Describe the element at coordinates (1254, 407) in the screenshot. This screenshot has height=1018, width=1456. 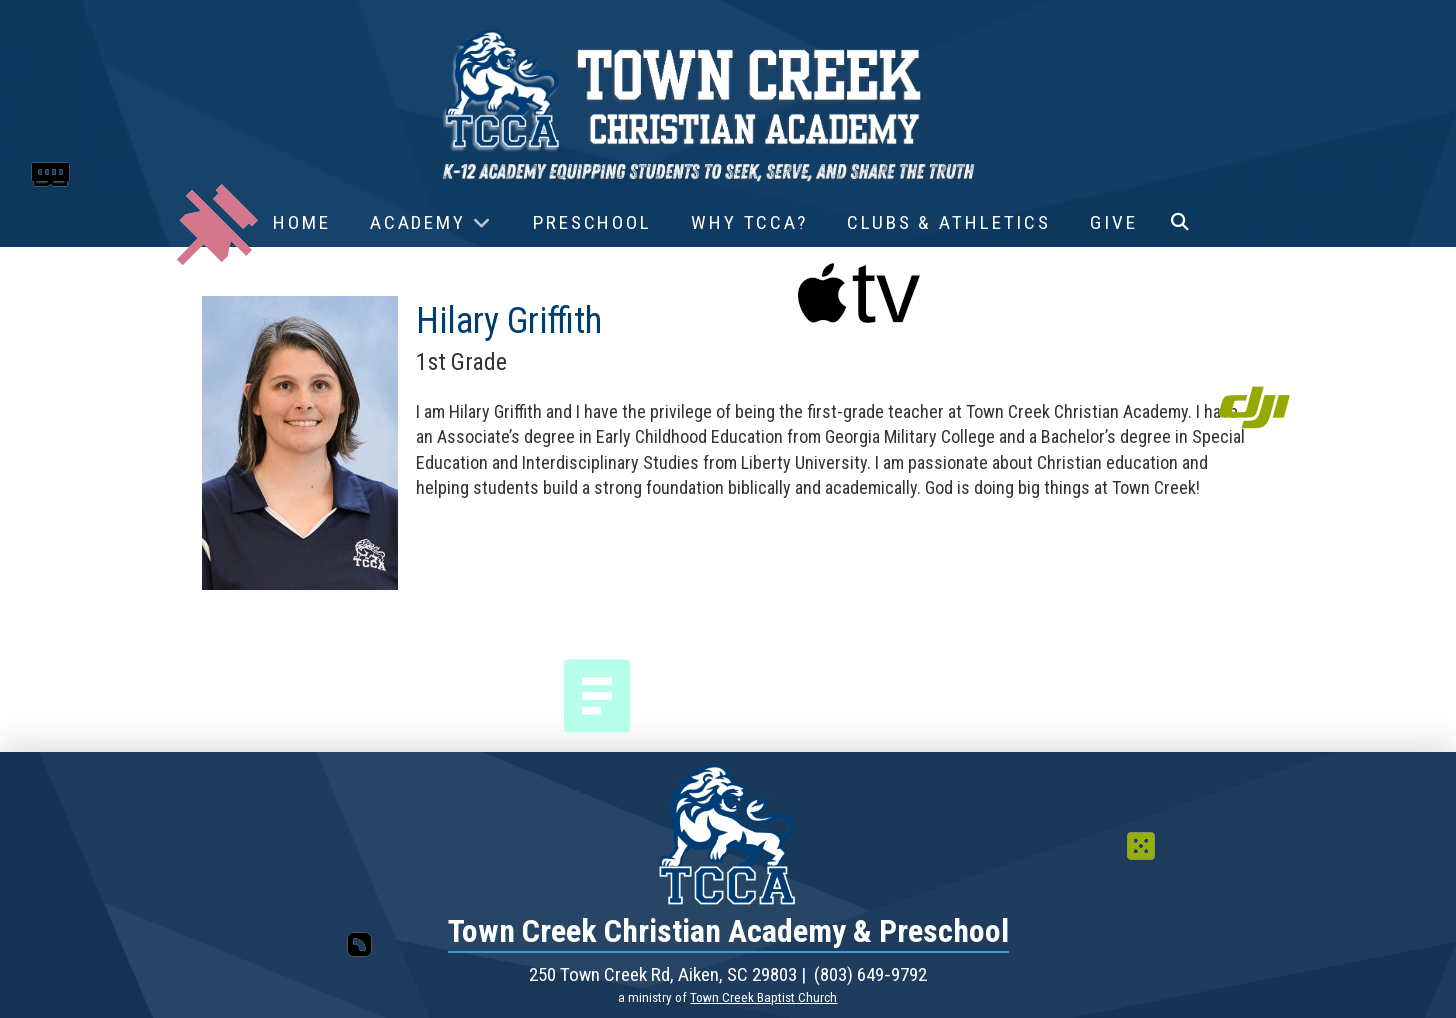
I see `DJI brand logo` at that location.